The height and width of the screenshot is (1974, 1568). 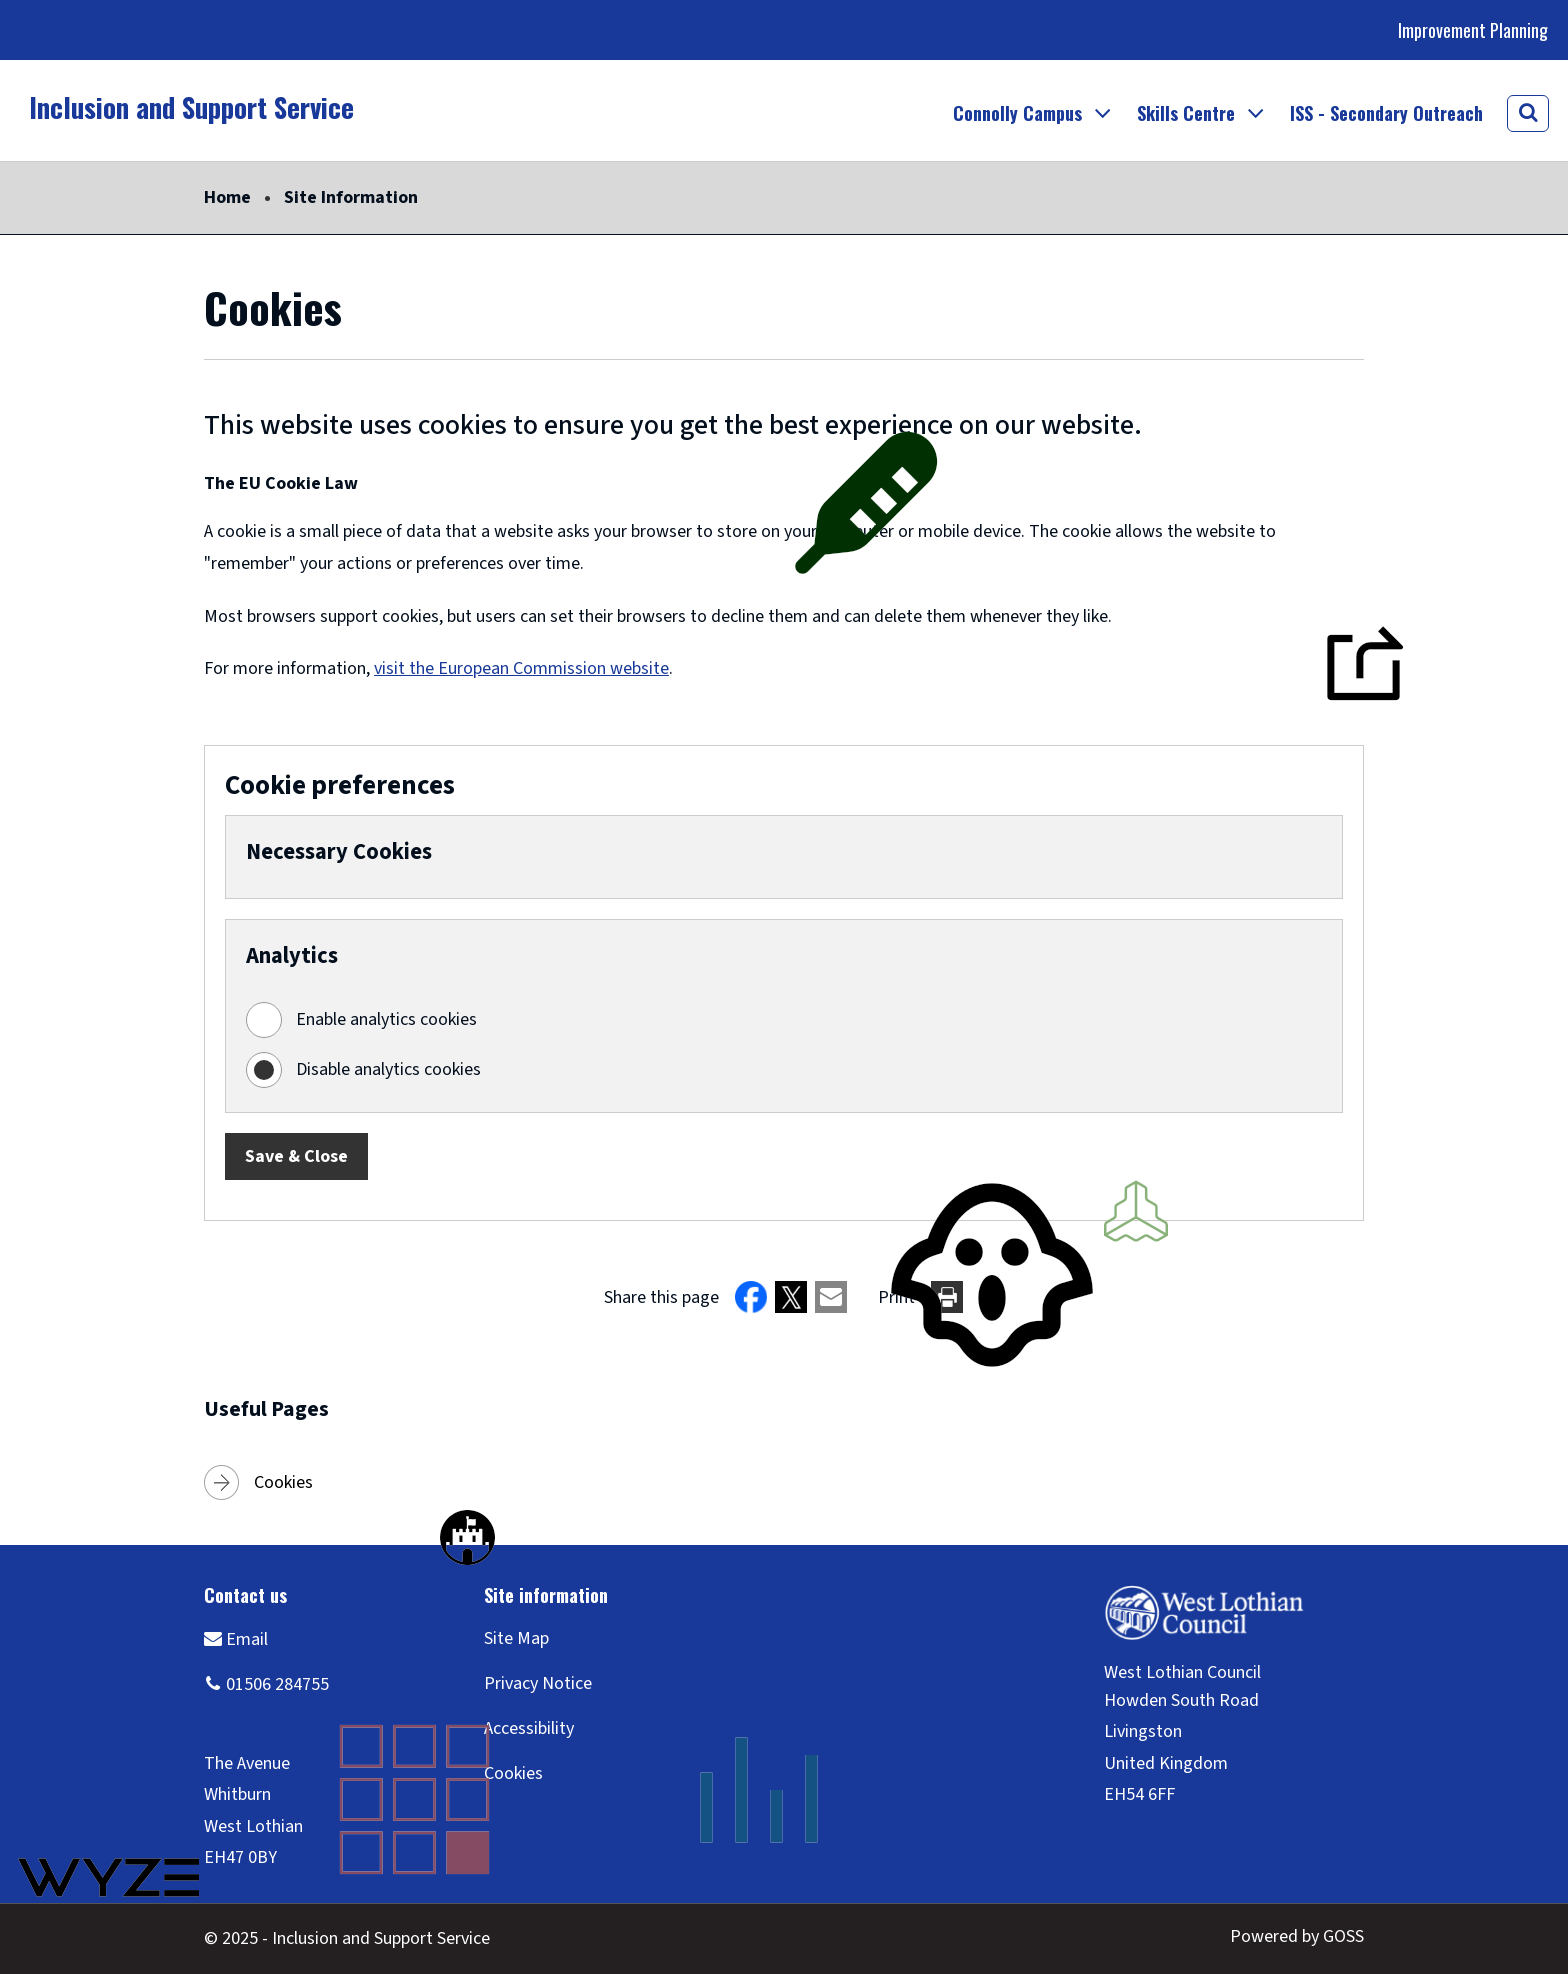 What do you see at coordinates (1363, 667) in the screenshot?
I see `share content to another app or platform` at bounding box center [1363, 667].